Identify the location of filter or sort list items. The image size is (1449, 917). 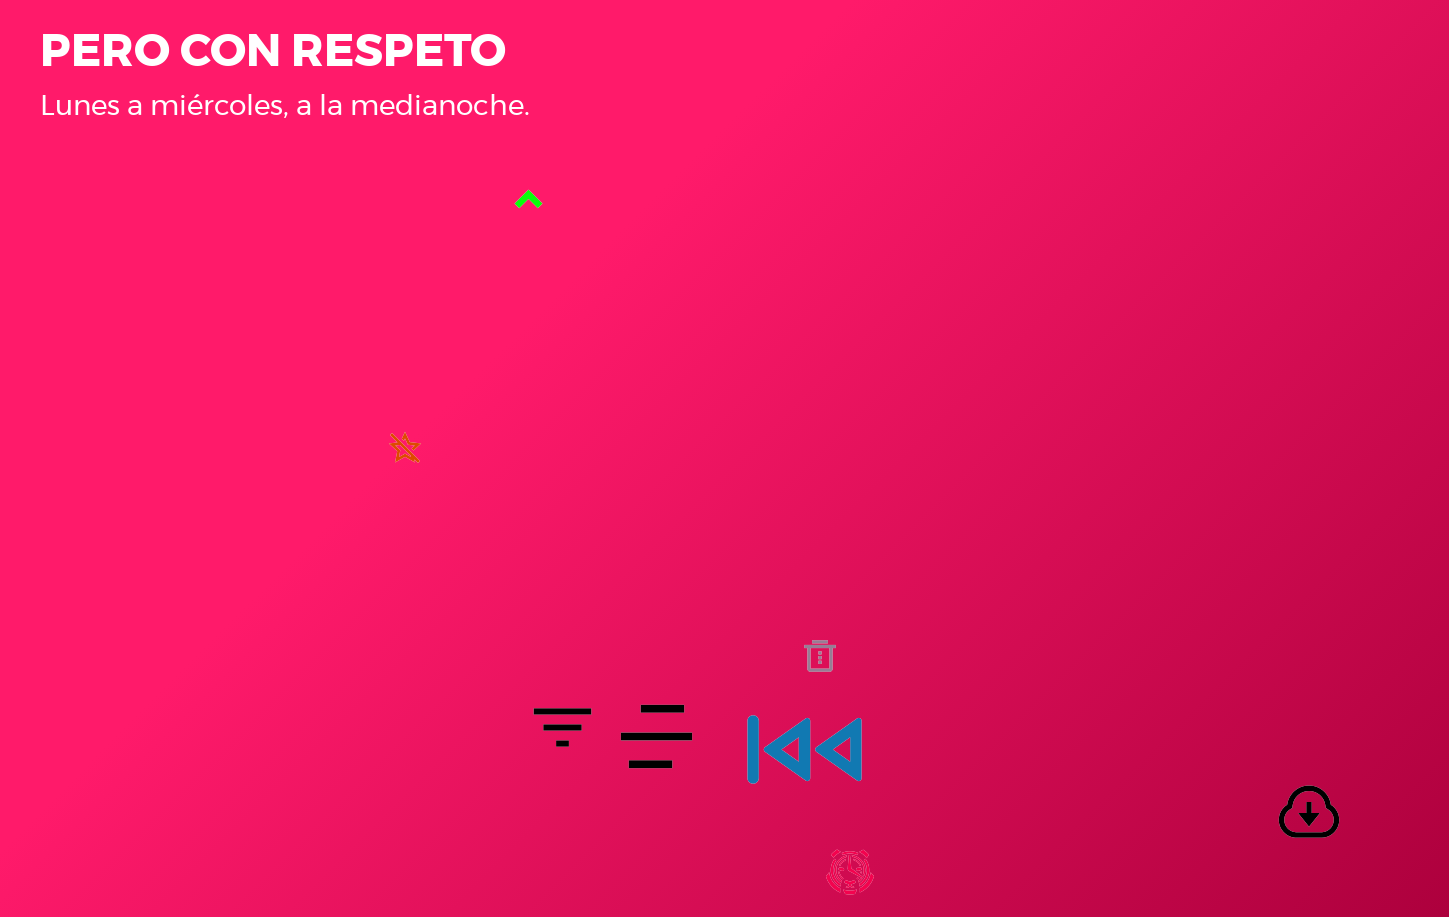
(562, 727).